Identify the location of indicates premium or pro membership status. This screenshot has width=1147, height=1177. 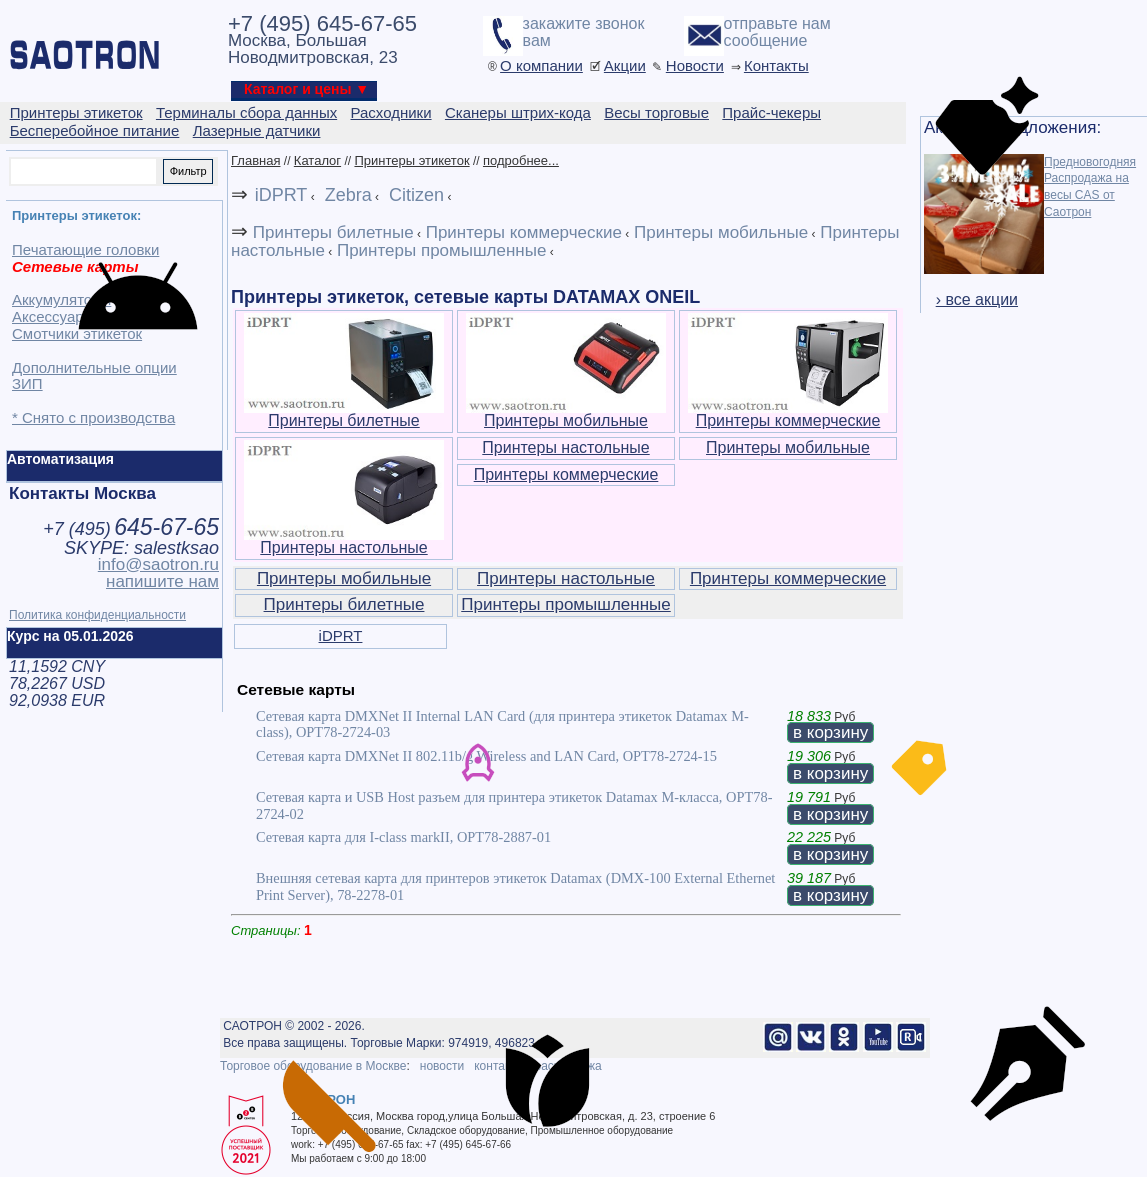
(987, 128).